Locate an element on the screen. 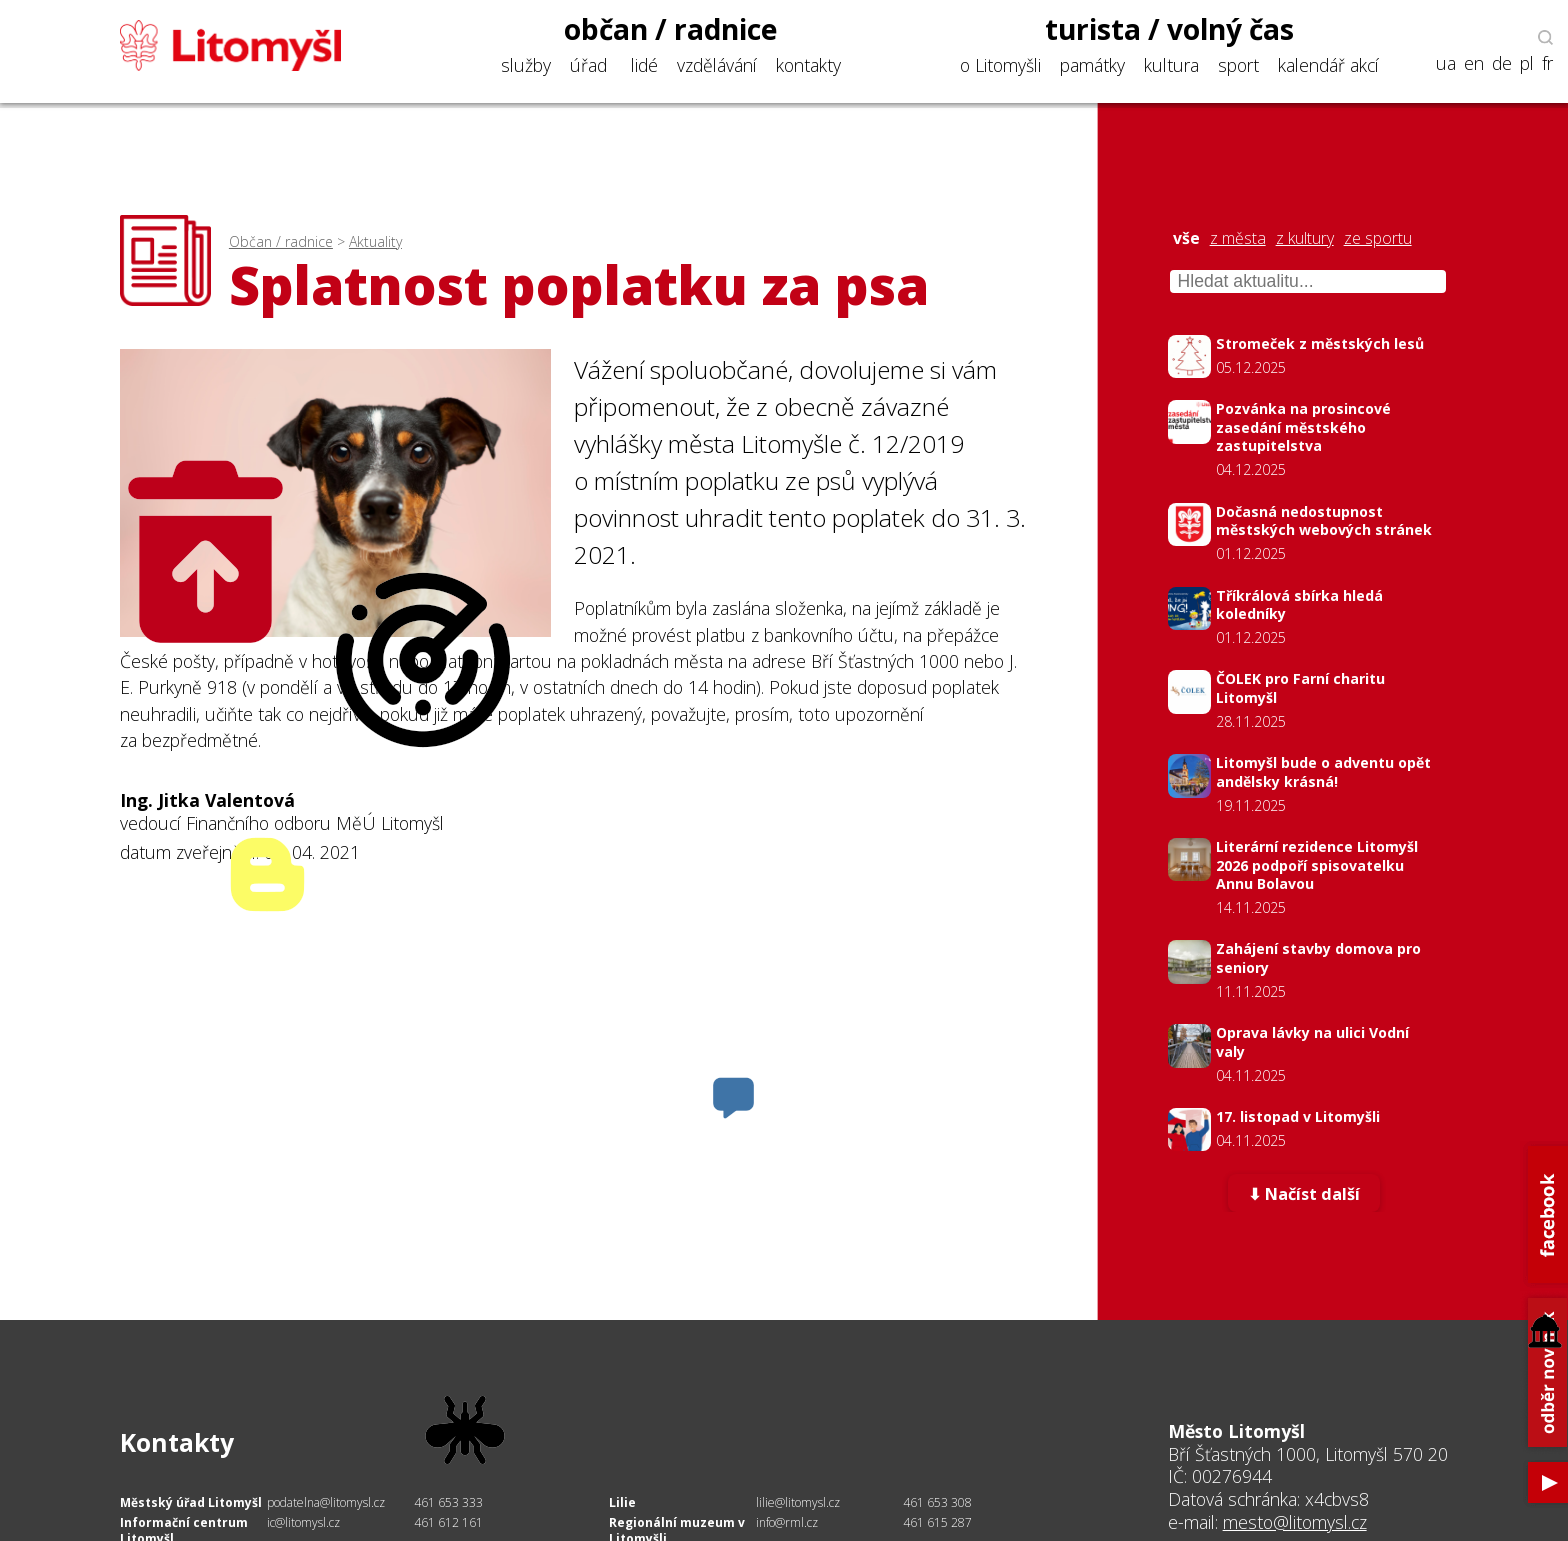 This screenshot has width=1568, height=1541. view government or civic services is located at coordinates (1545, 1331).